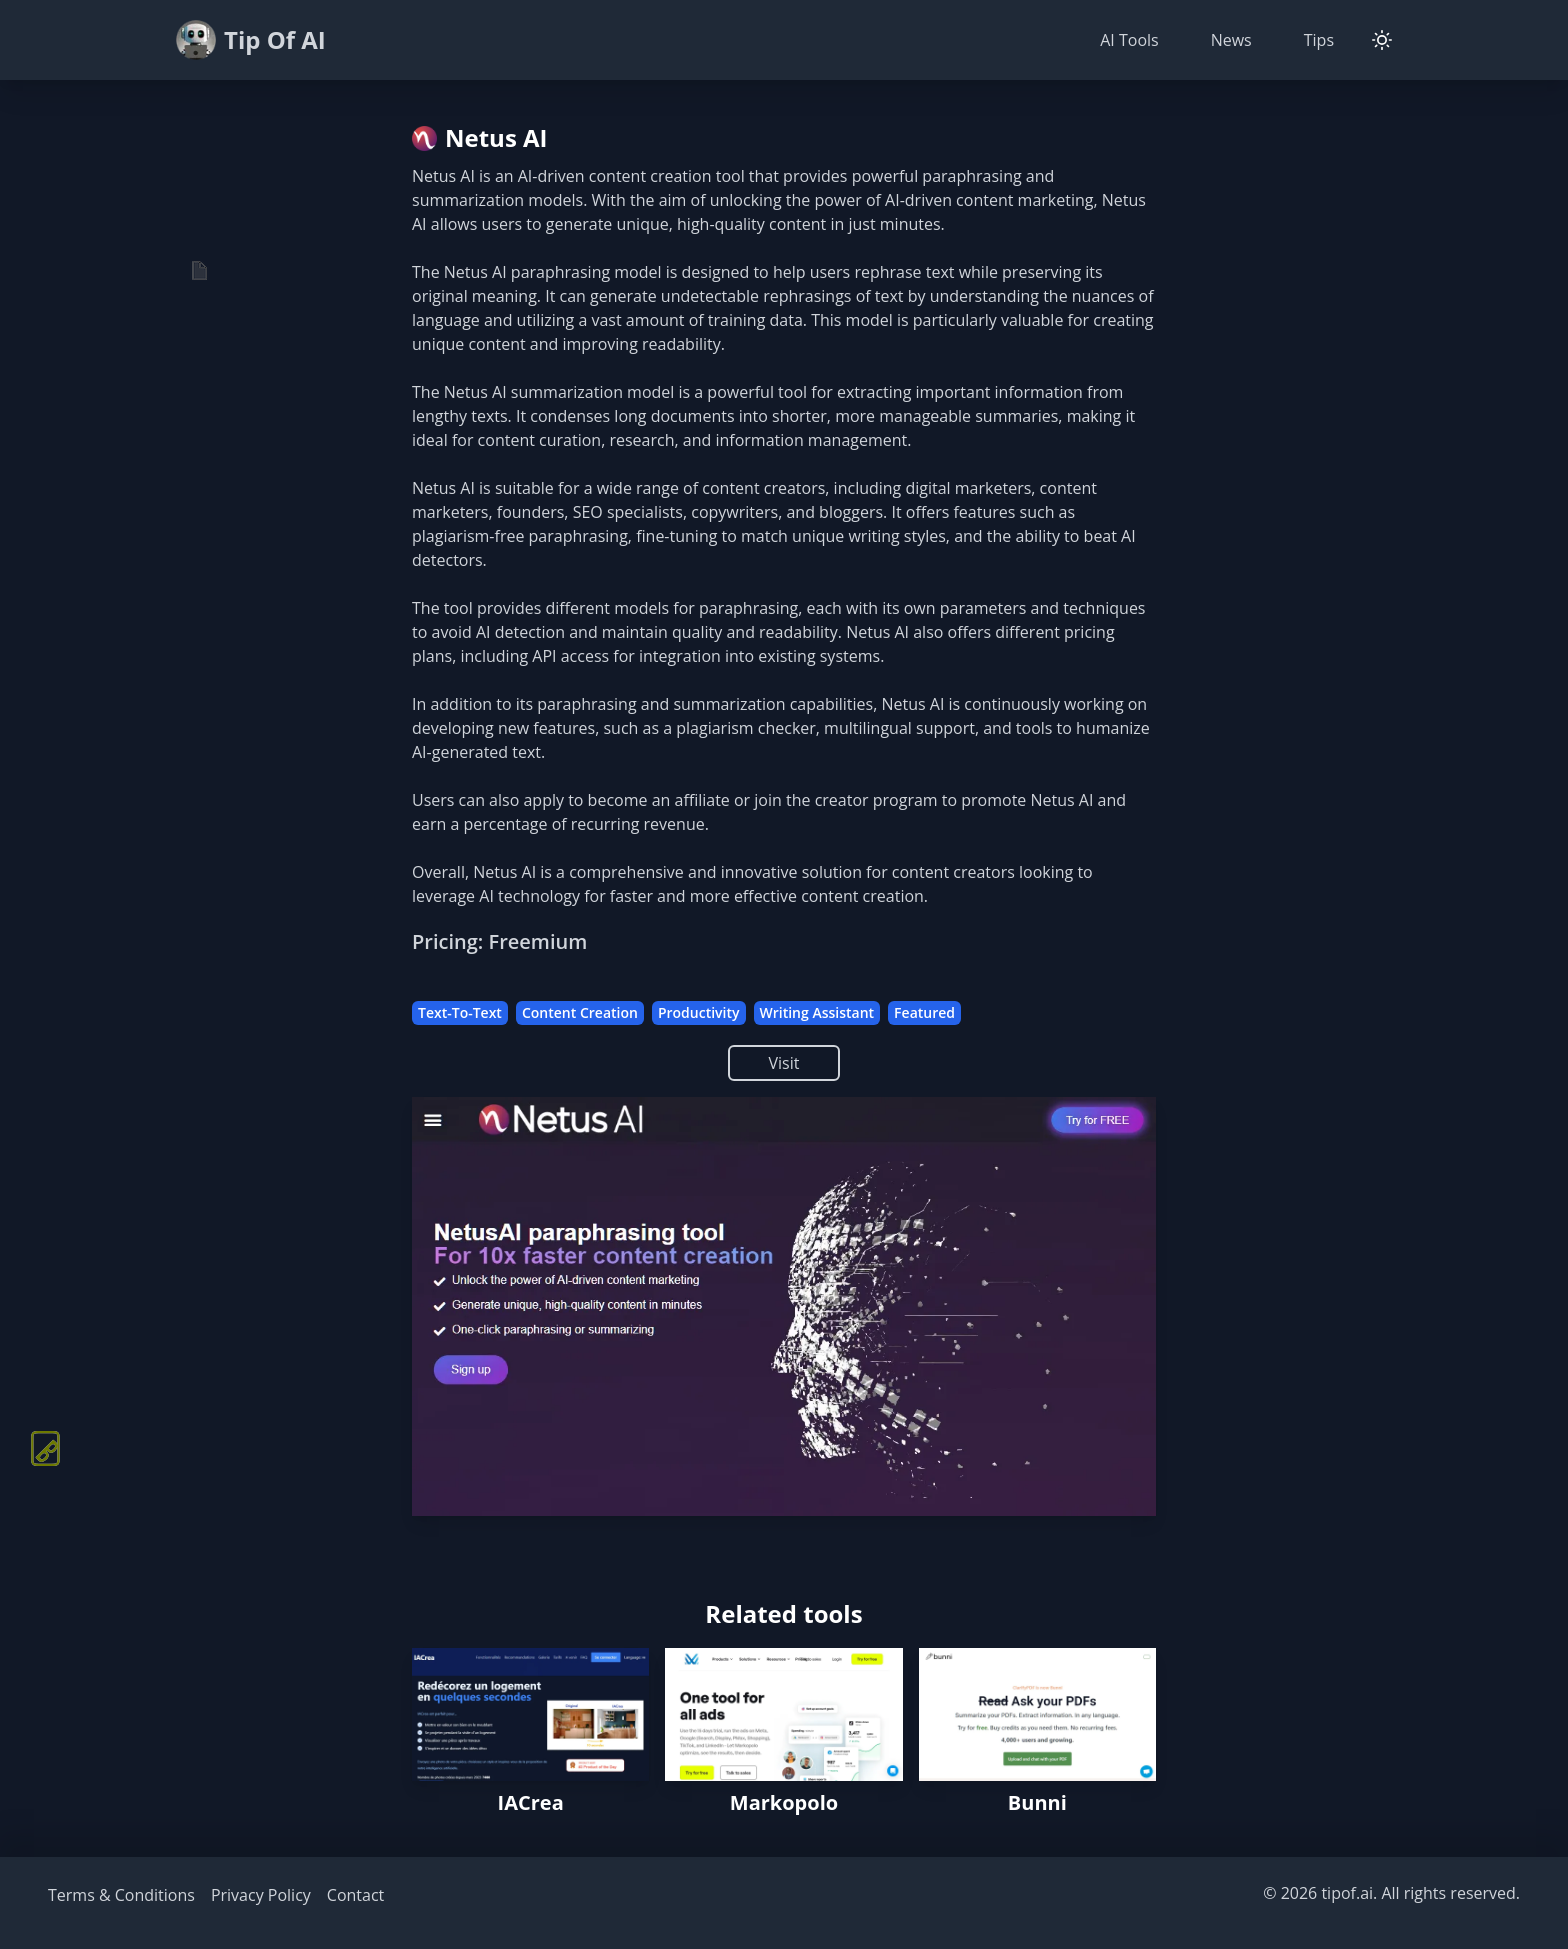 The image size is (1568, 1949). What do you see at coordinates (199, 270) in the screenshot?
I see `generic file in sidebar navigation` at bounding box center [199, 270].